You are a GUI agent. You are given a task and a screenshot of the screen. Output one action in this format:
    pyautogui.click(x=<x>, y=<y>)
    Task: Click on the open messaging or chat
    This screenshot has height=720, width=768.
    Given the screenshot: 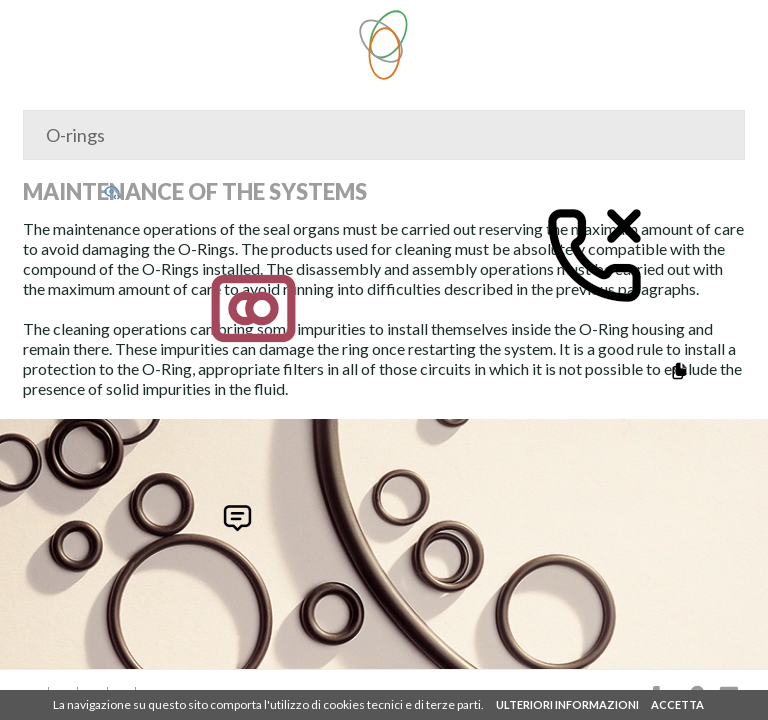 What is the action you would take?
    pyautogui.click(x=237, y=517)
    